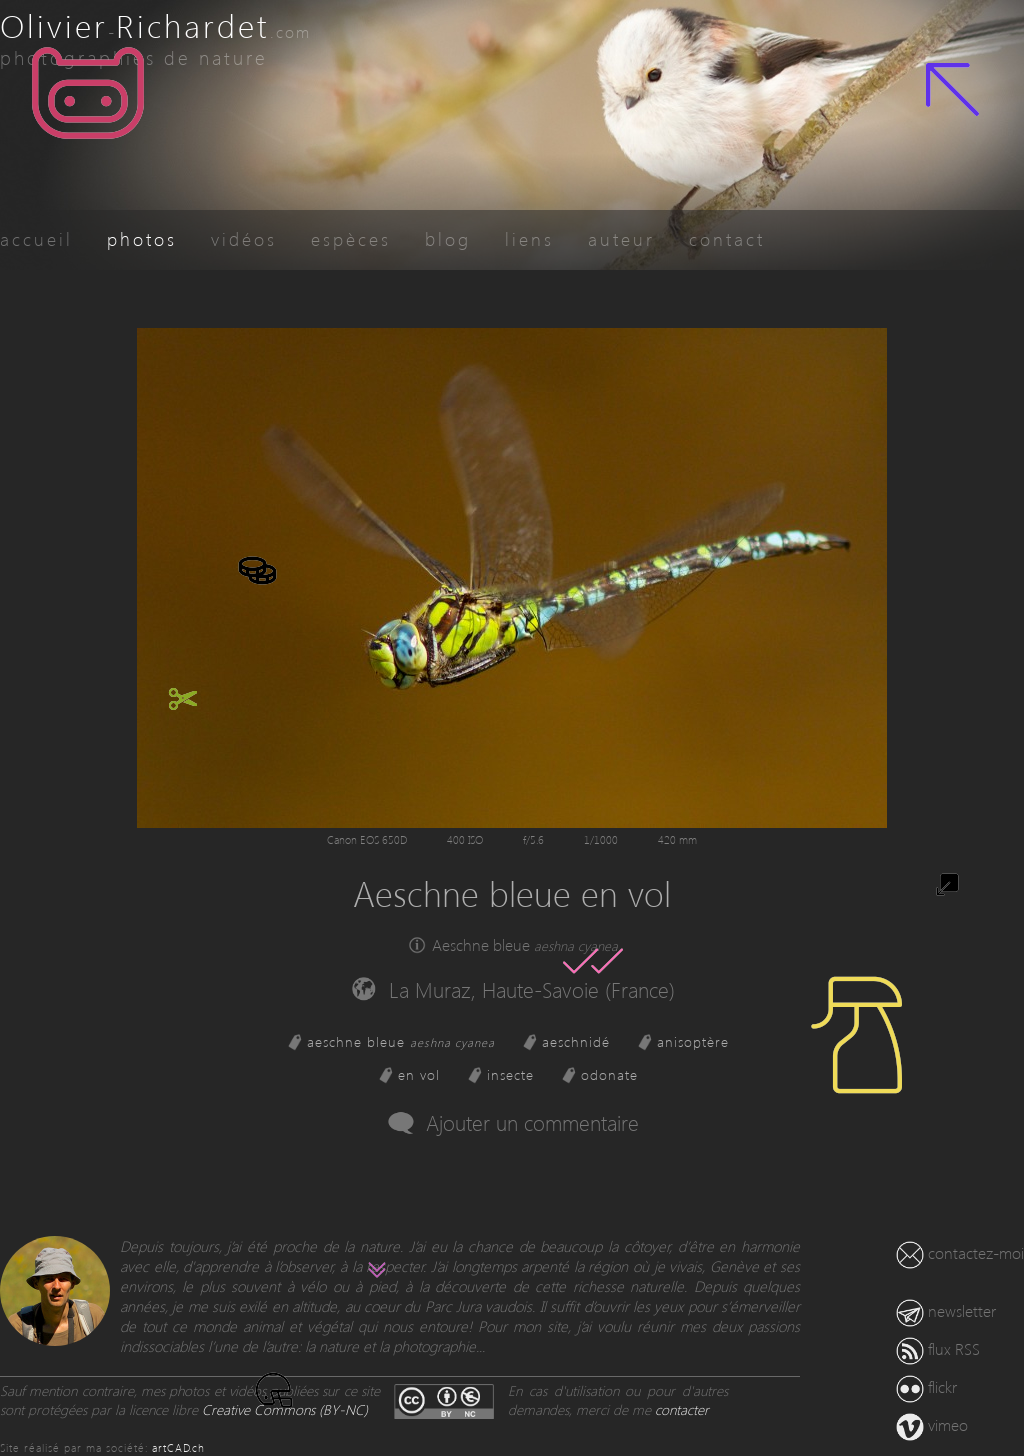  What do you see at coordinates (377, 1270) in the screenshot?
I see `expand to show more content below` at bounding box center [377, 1270].